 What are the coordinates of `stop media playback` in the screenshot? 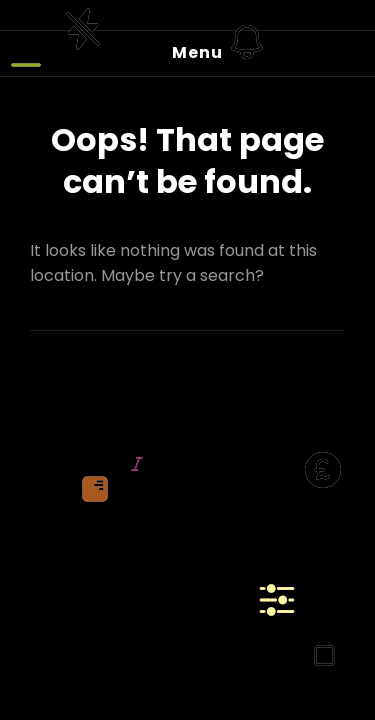 It's located at (324, 655).